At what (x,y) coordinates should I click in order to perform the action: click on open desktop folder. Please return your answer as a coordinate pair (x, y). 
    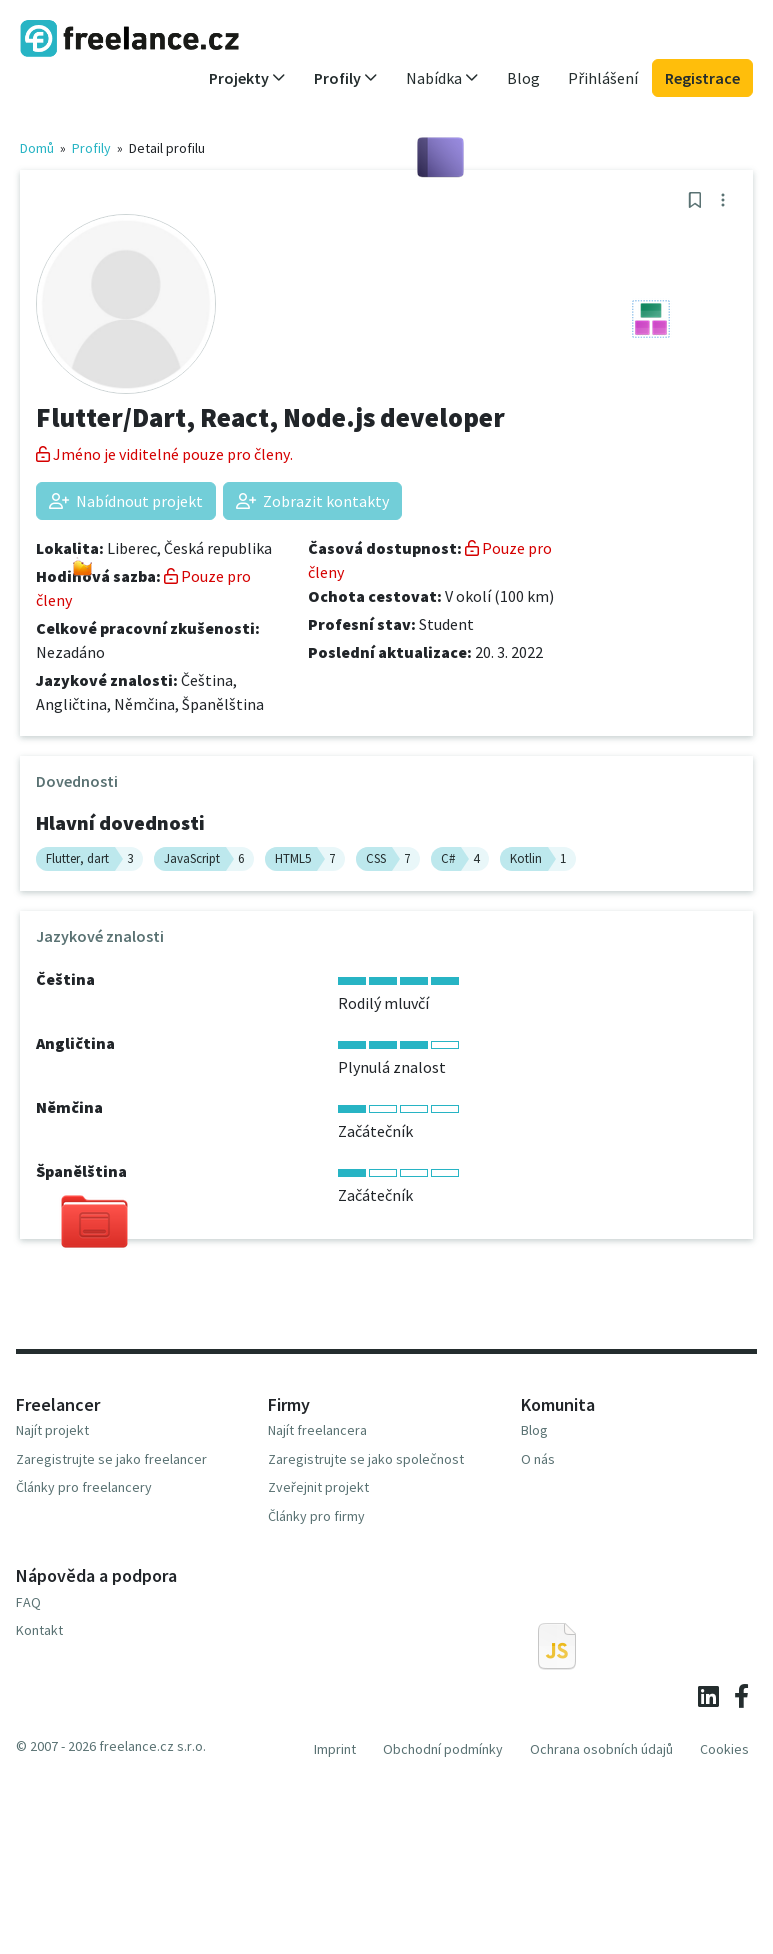
    Looking at the image, I should click on (94, 1221).